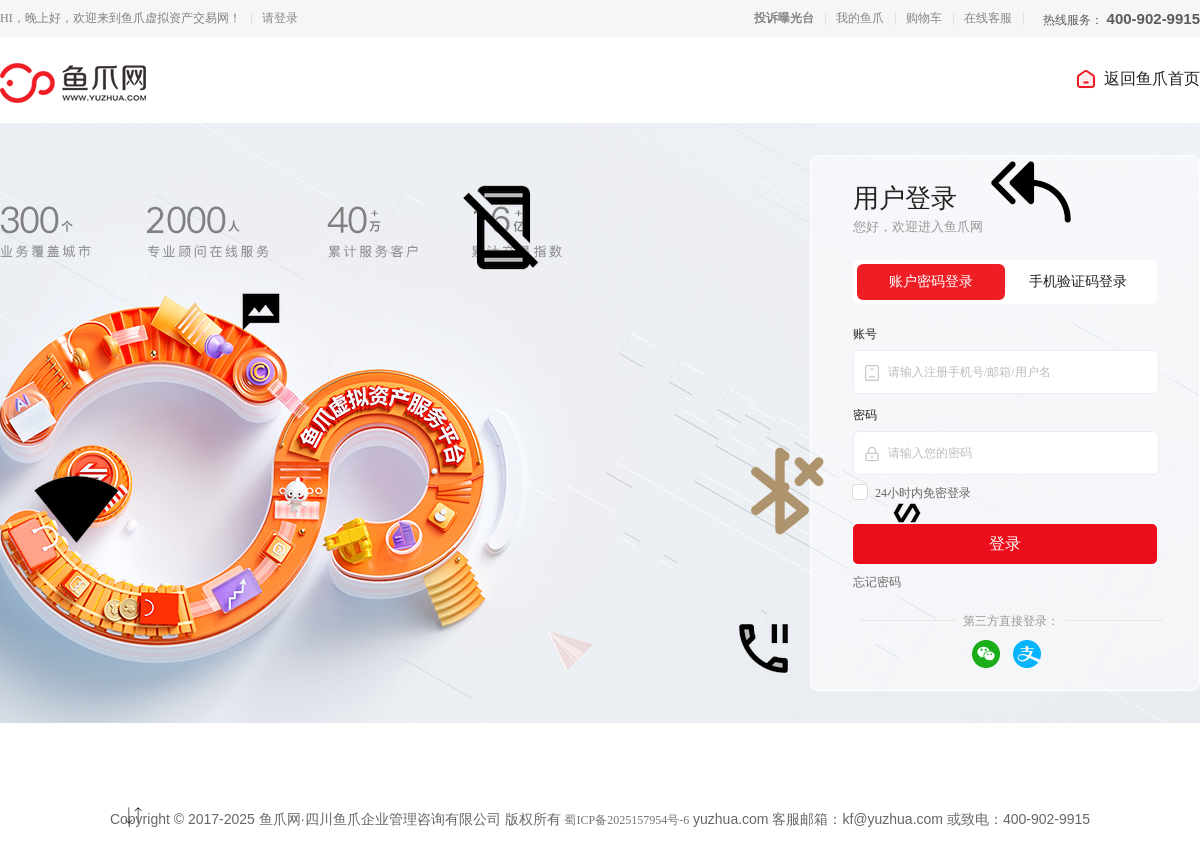  What do you see at coordinates (503, 227) in the screenshot?
I see `no cell phone service available` at bounding box center [503, 227].